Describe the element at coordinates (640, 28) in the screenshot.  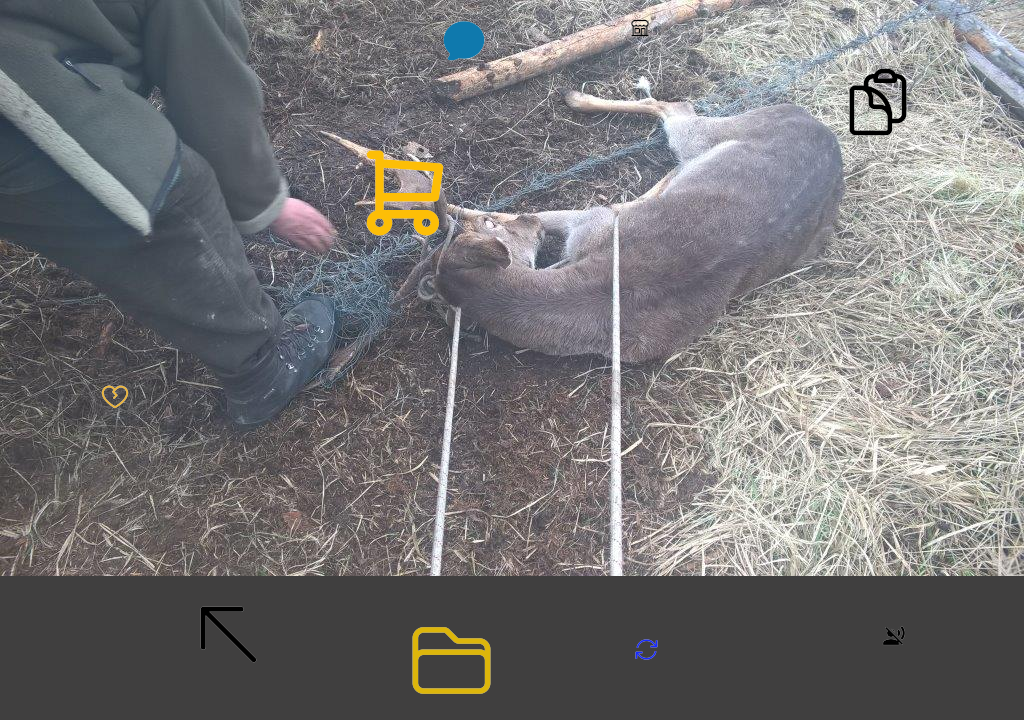
I see `browse nearby stores or shops` at that location.